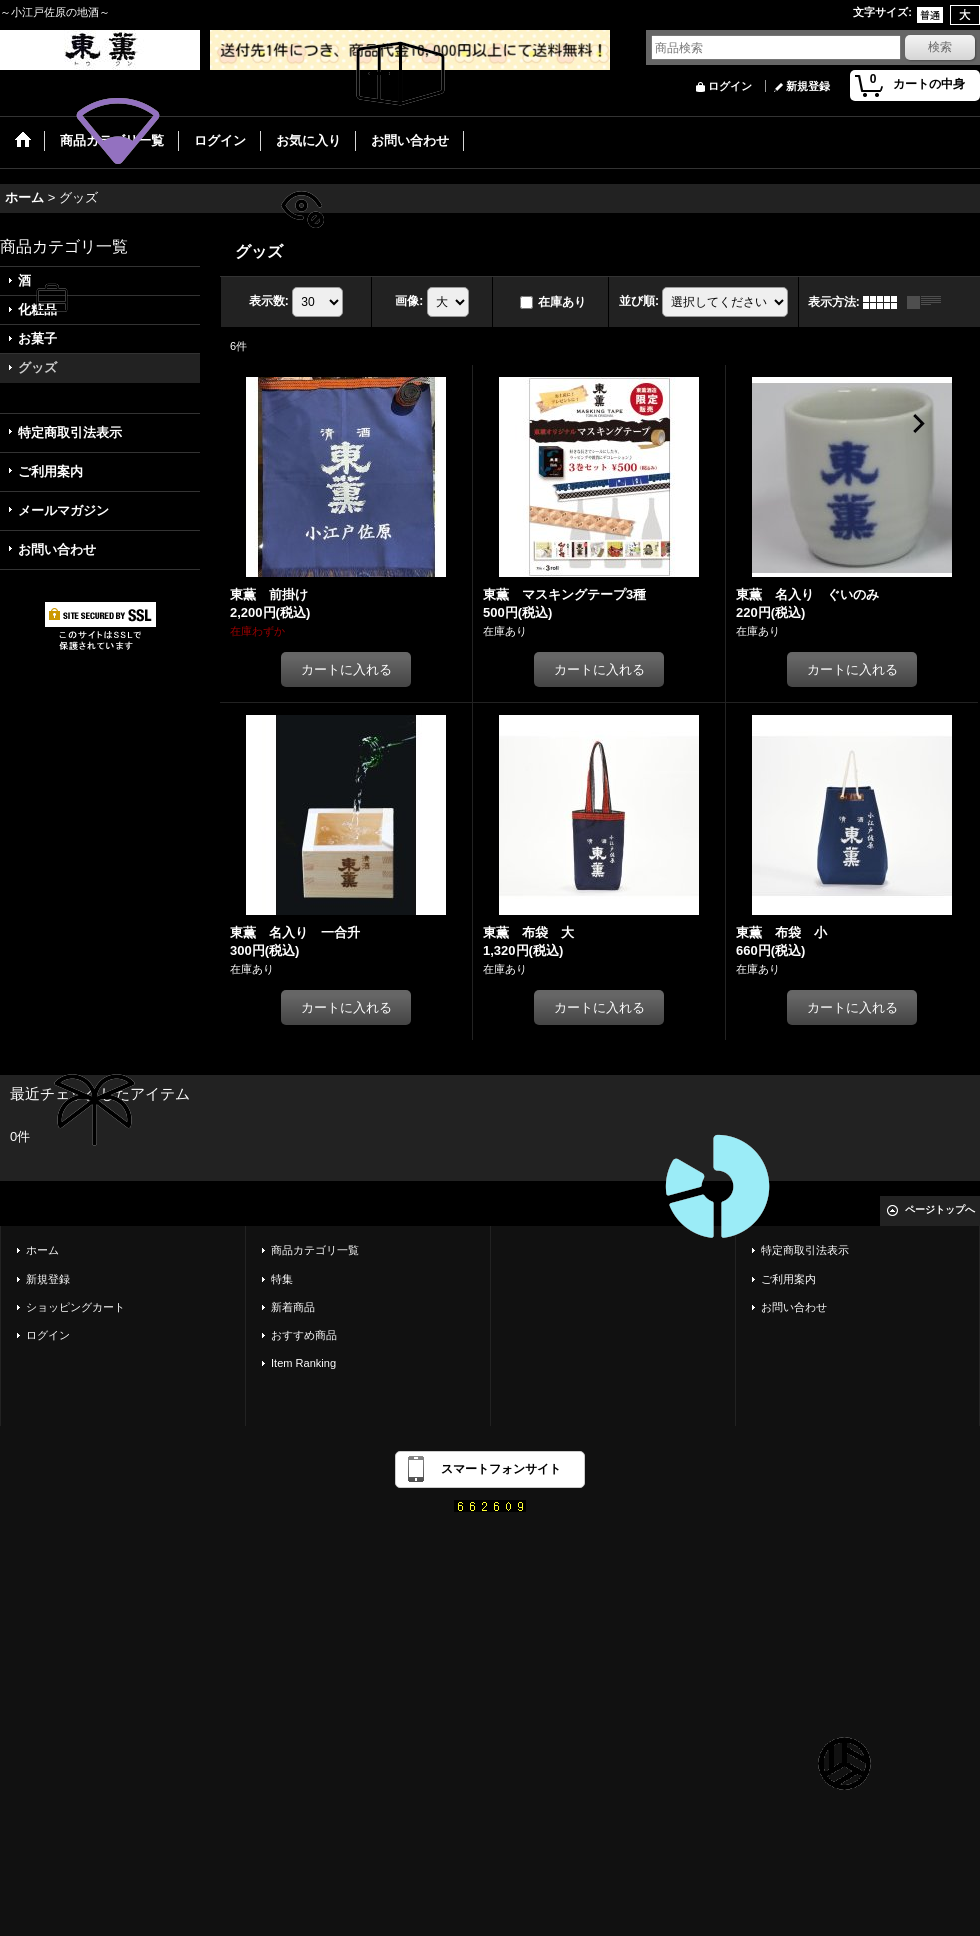 Image resolution: width=980 pixels, height=1936 pixels. What do you see at coordinates (52, 299) in the screenshot?
I see `access travel or trip planning features` at bounding box center [52, 299].